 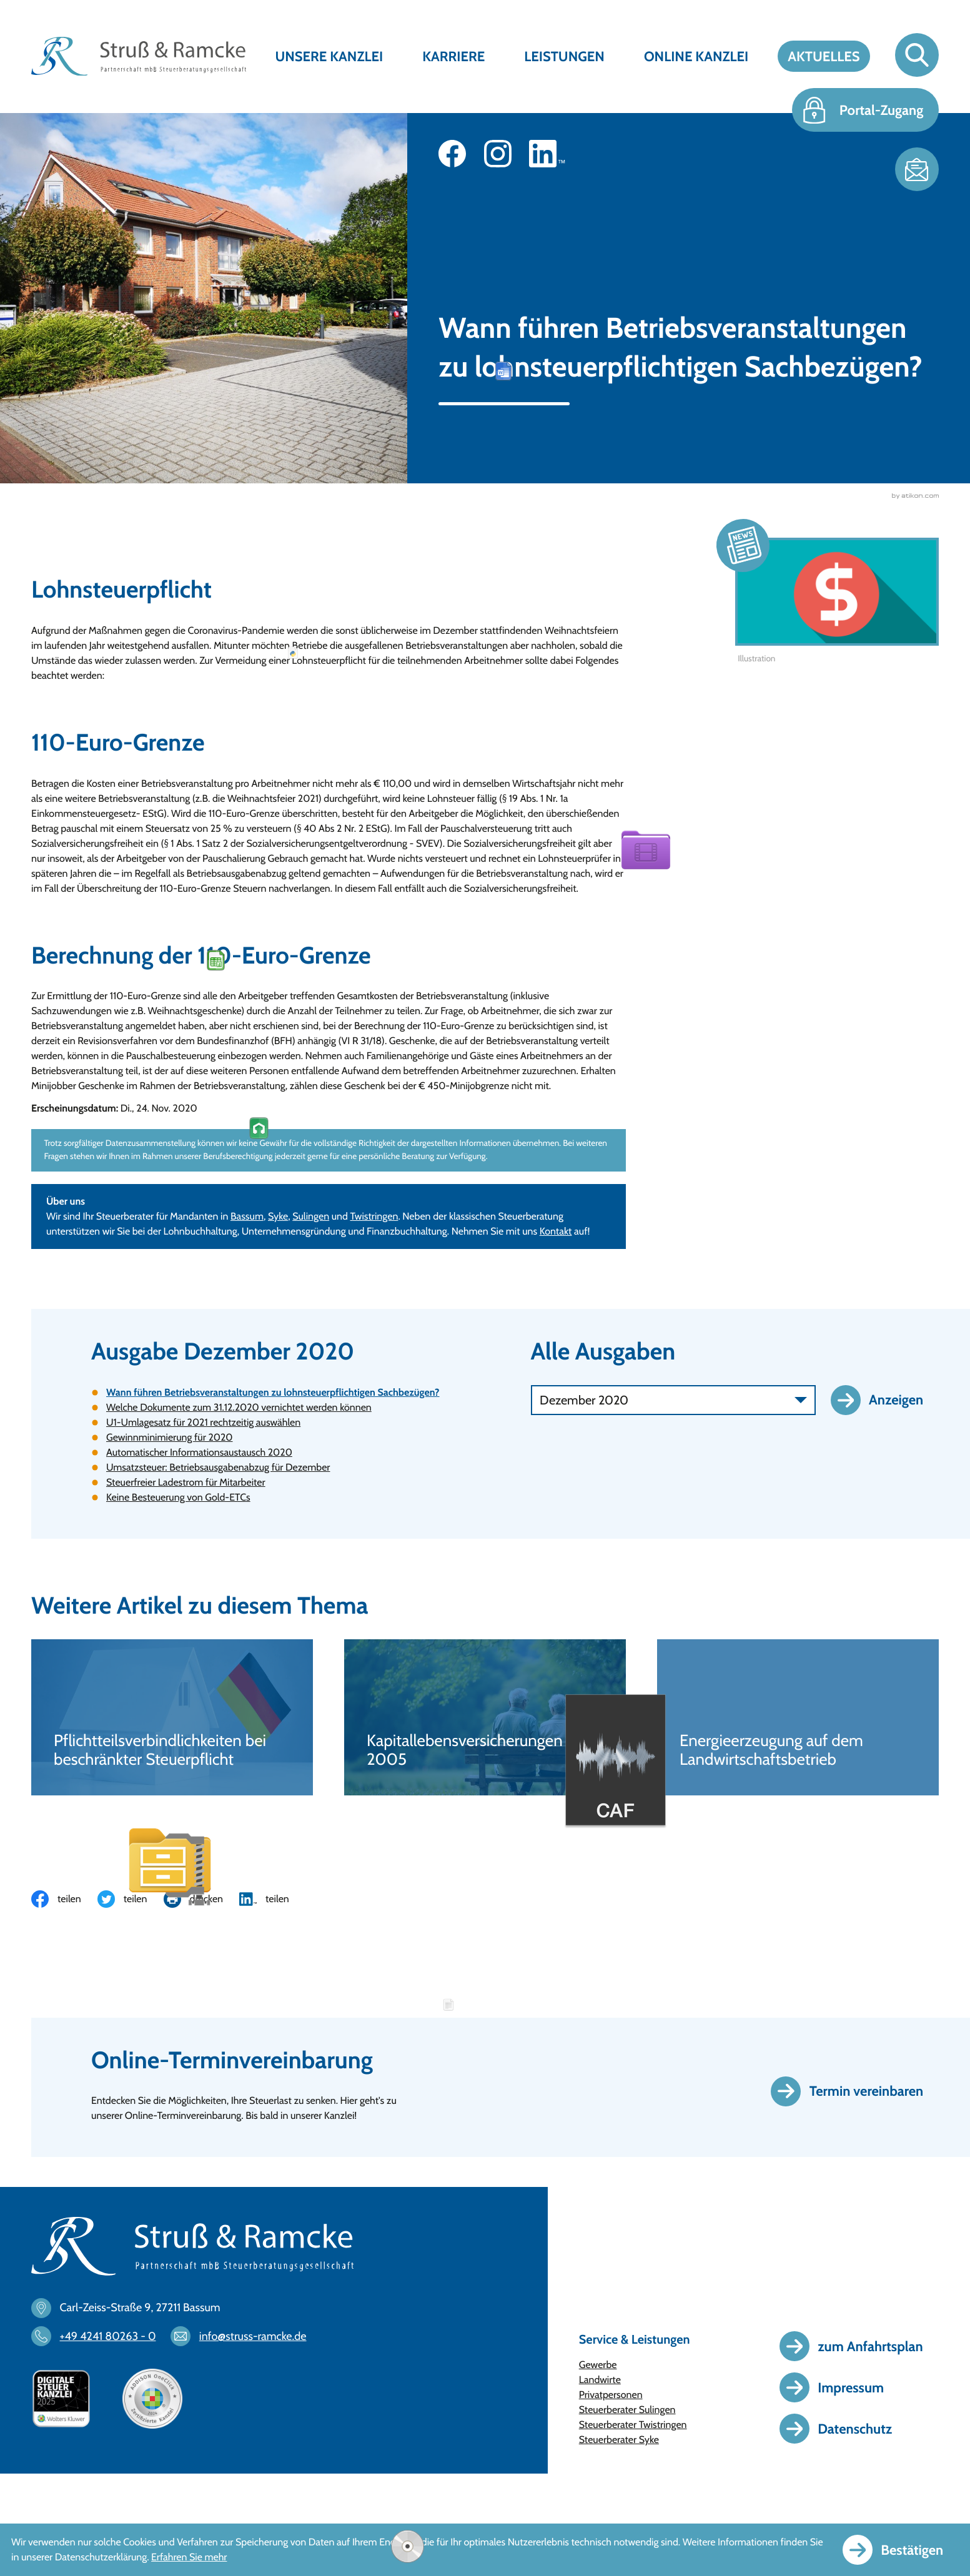 I want to click on indicates a rewritable DVD disc, so click(x=407, y=2546).